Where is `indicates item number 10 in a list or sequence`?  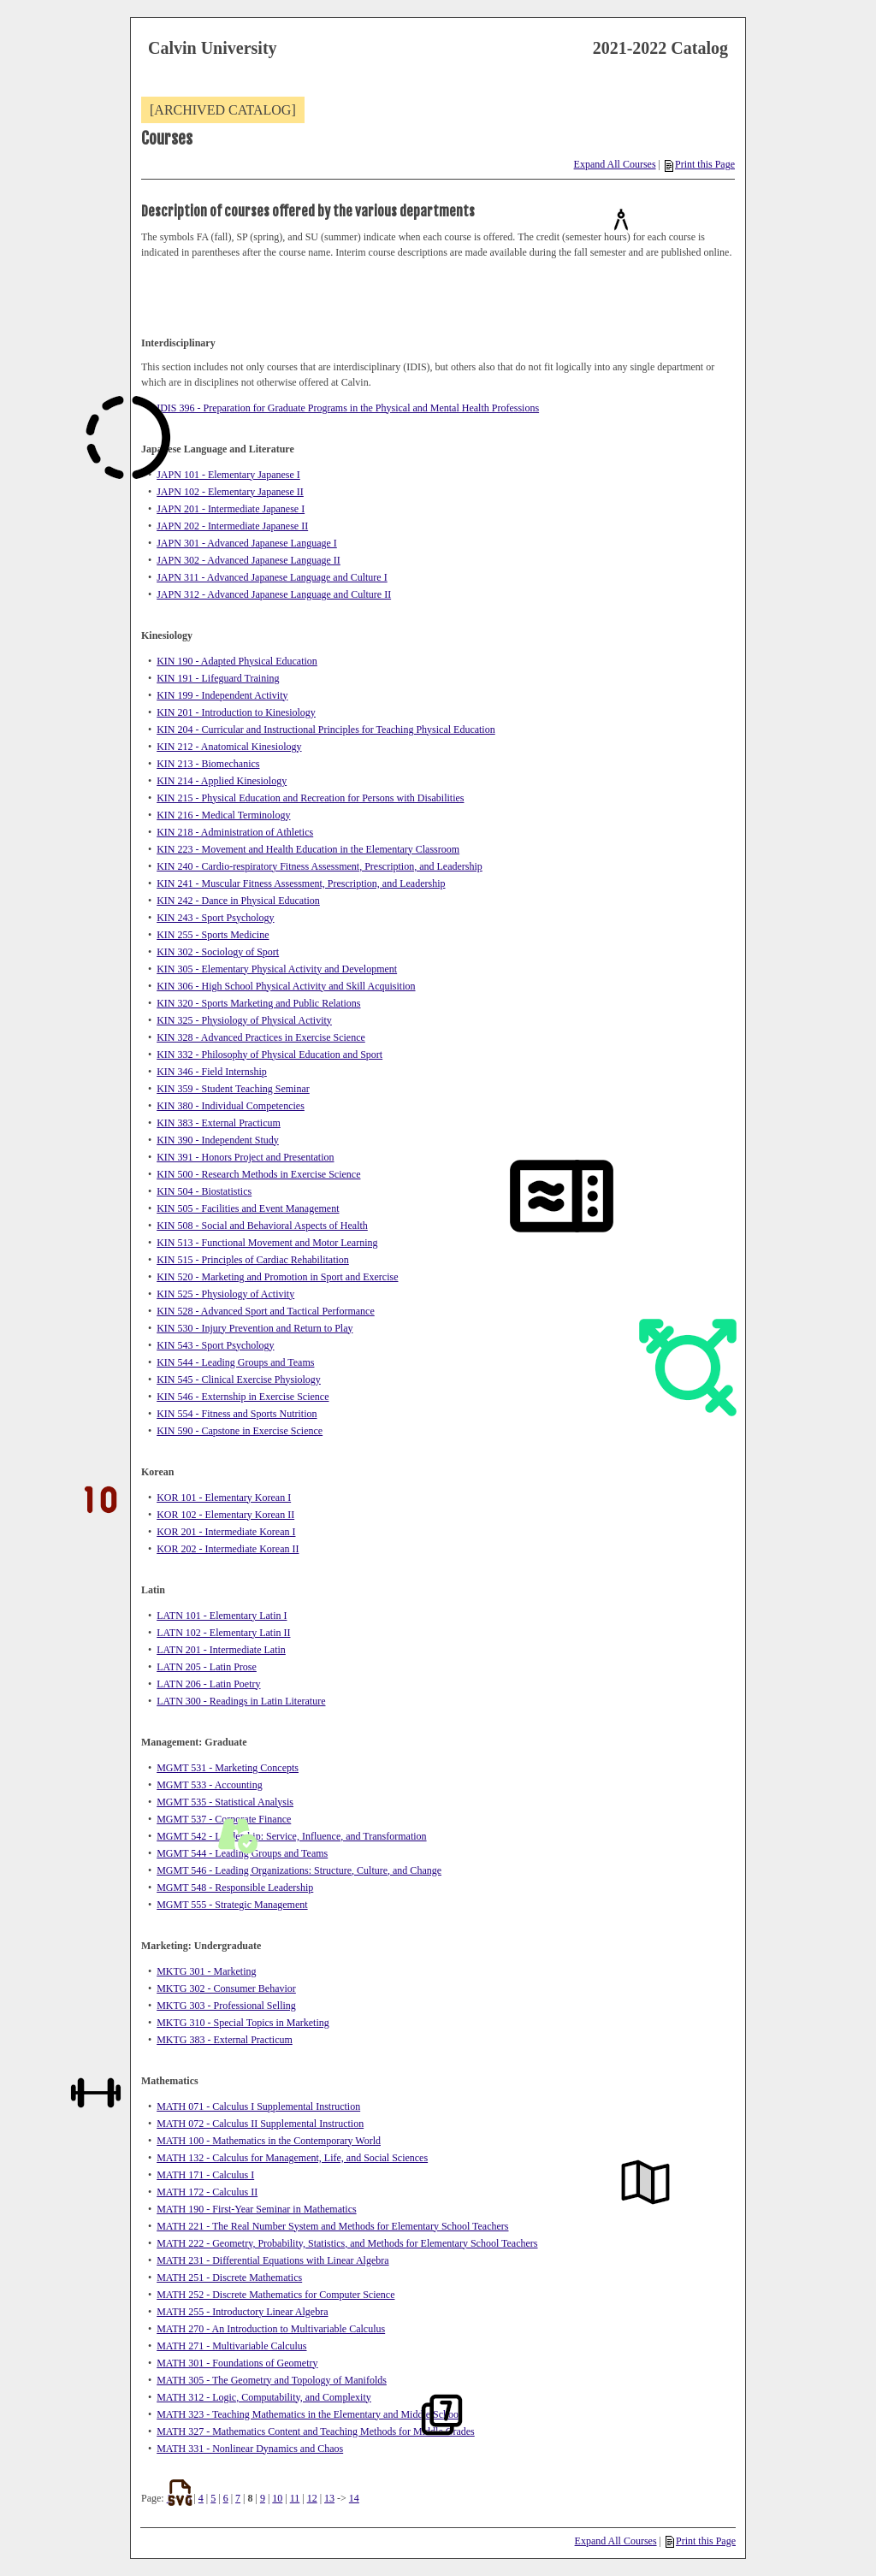 indicates item number 10 in a list or sequence is located at coordinates (98, 1499).